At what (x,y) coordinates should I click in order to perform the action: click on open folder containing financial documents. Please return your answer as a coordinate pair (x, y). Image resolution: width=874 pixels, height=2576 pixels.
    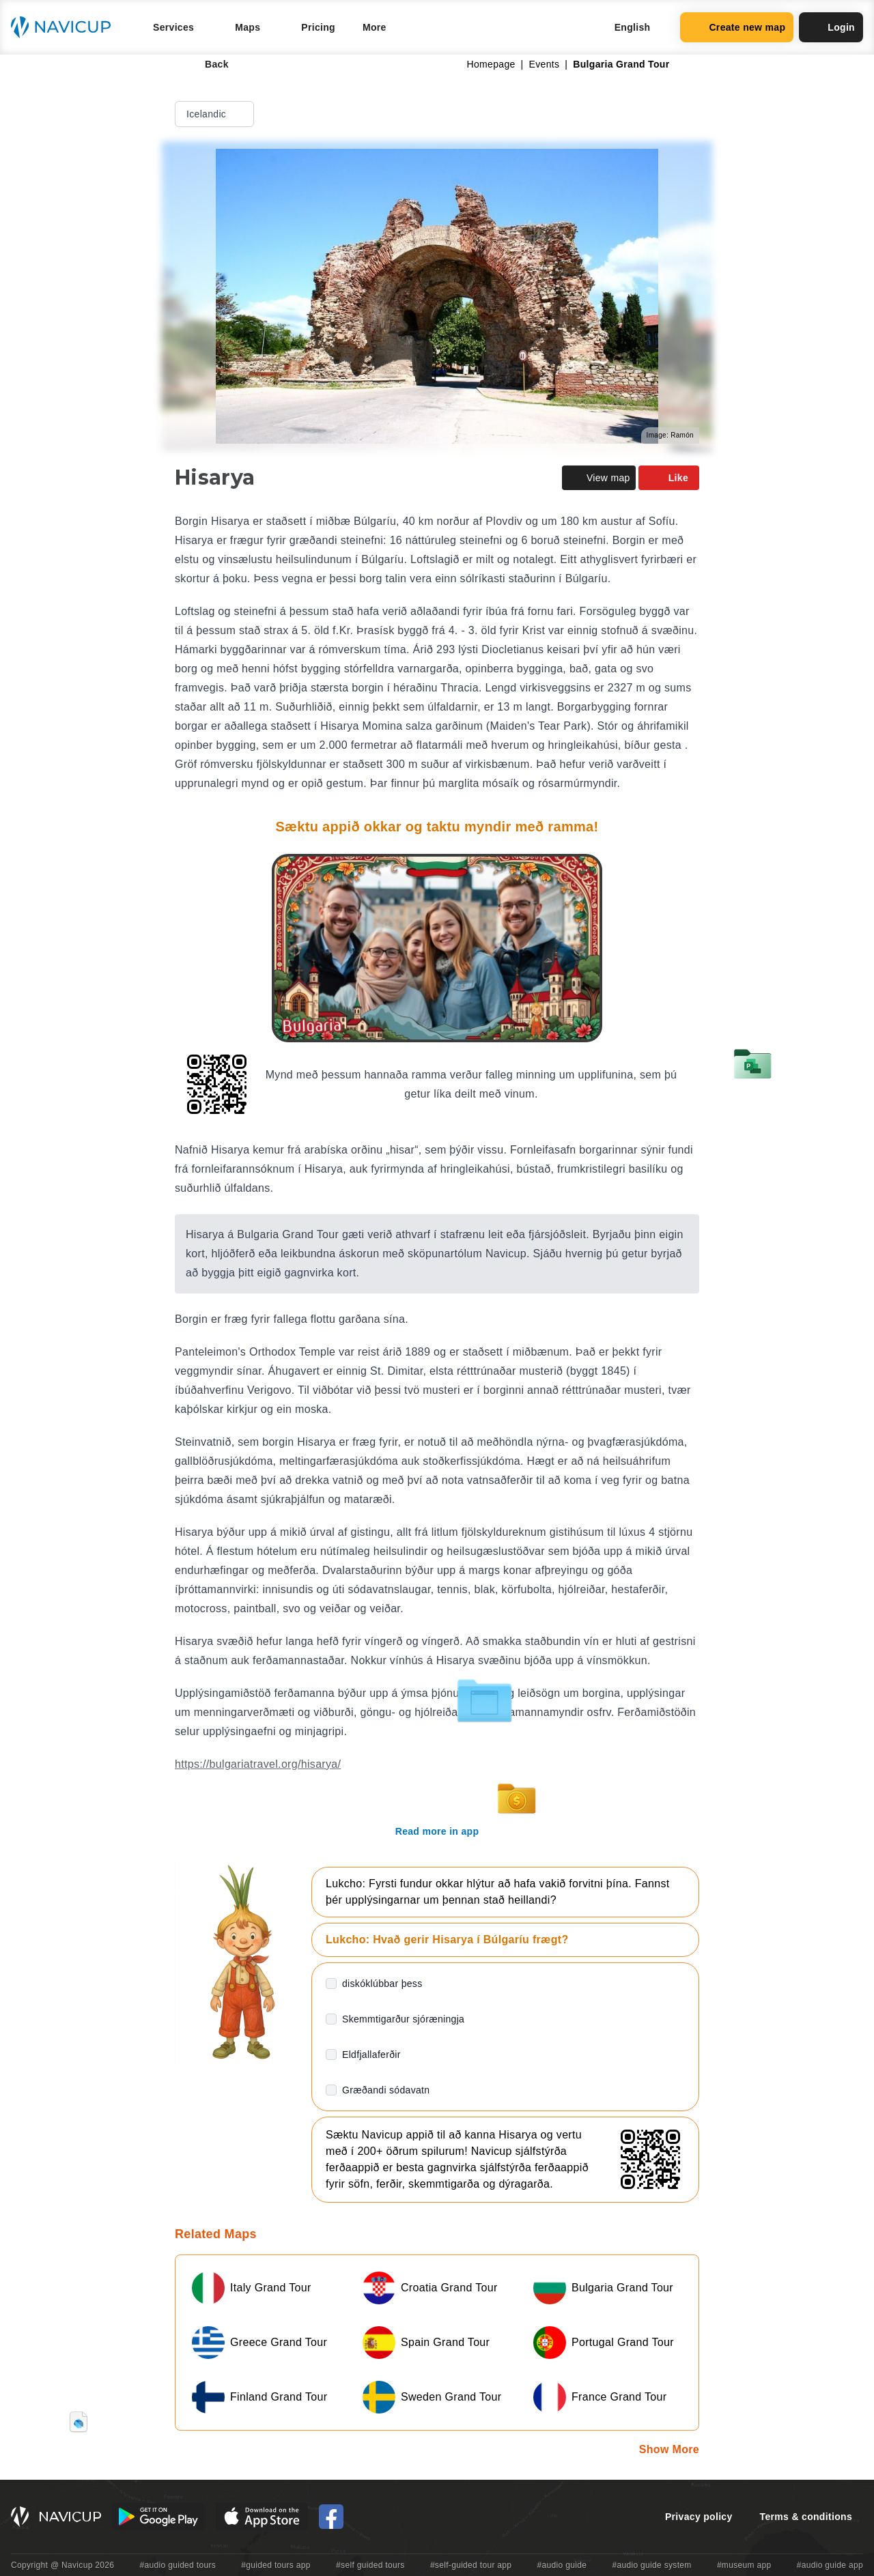
    Looking at the image, I should click on (516, 1799).